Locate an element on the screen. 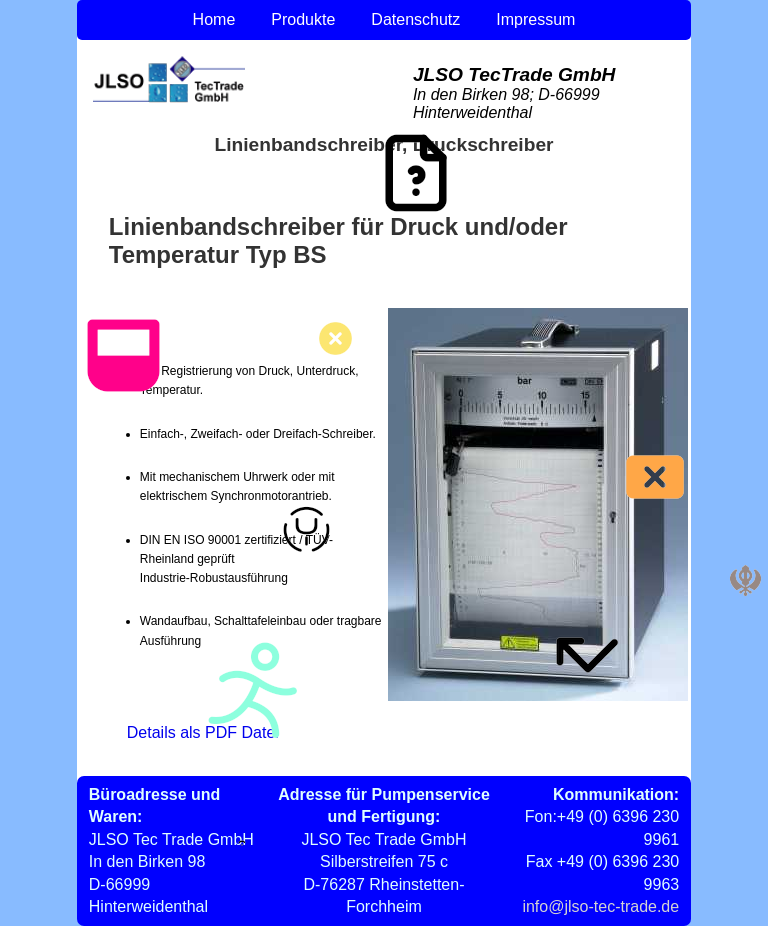 The image size is (768, 926). close or dismiss a modal window is located at coordinates (655, 477).